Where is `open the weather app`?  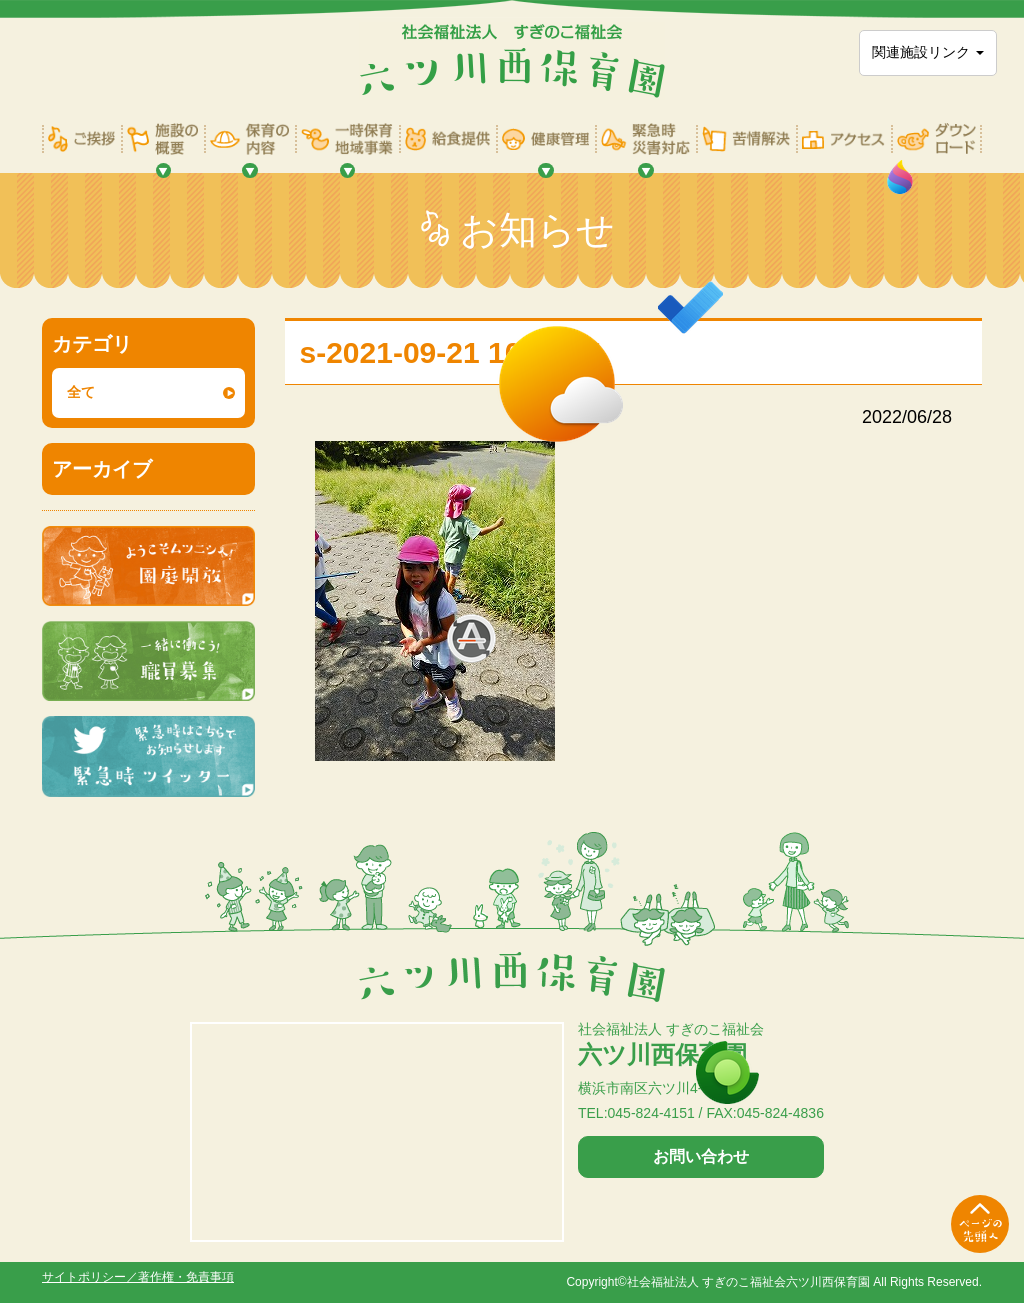 open the weather app is located at coordinates (557, 384).